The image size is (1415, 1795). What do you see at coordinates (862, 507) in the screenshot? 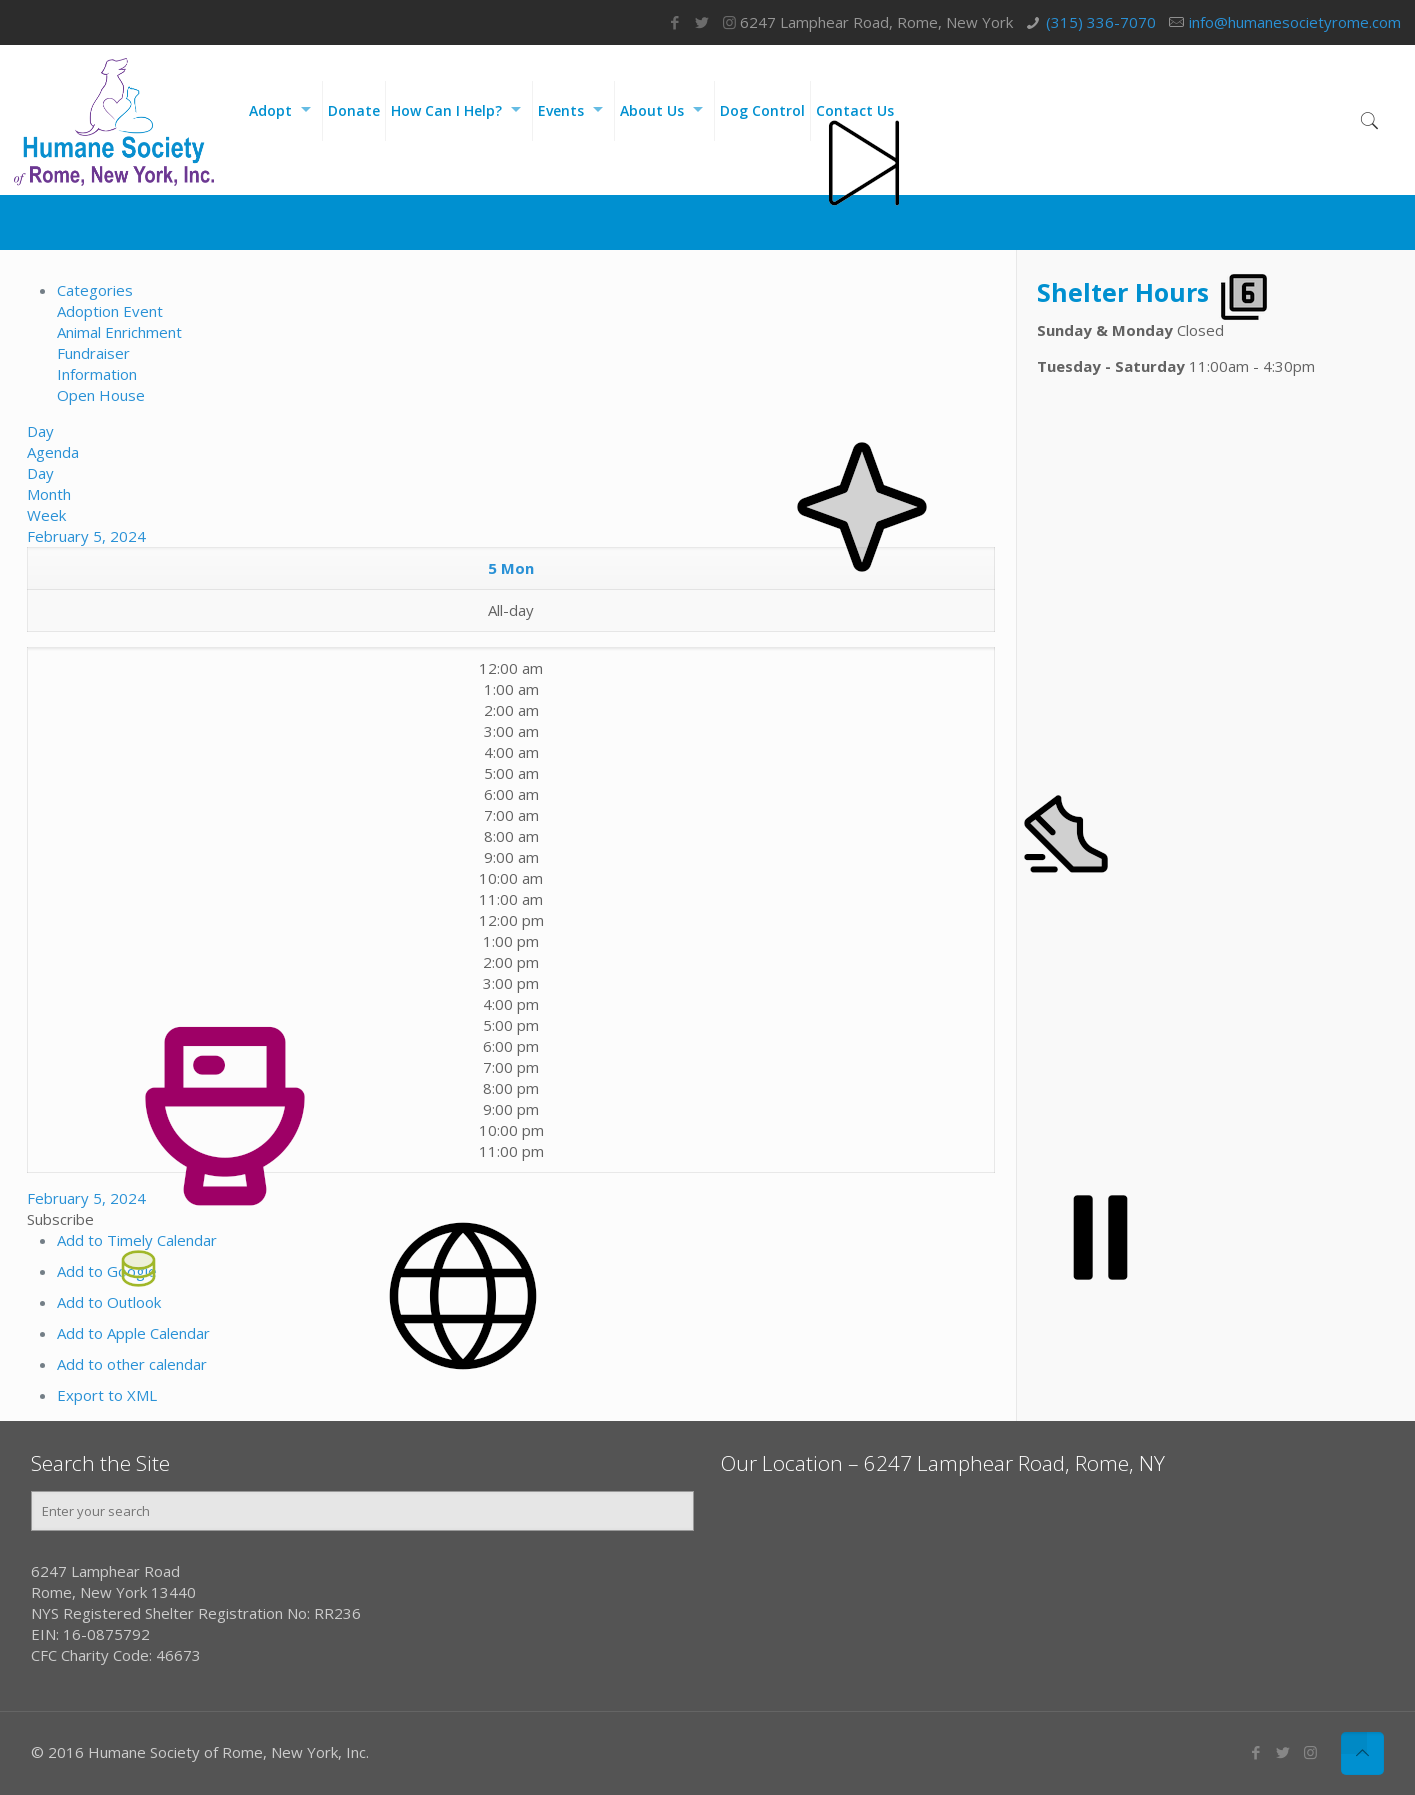
I see `indicates a featured or highlighted item` at bounding box center [862, 507].